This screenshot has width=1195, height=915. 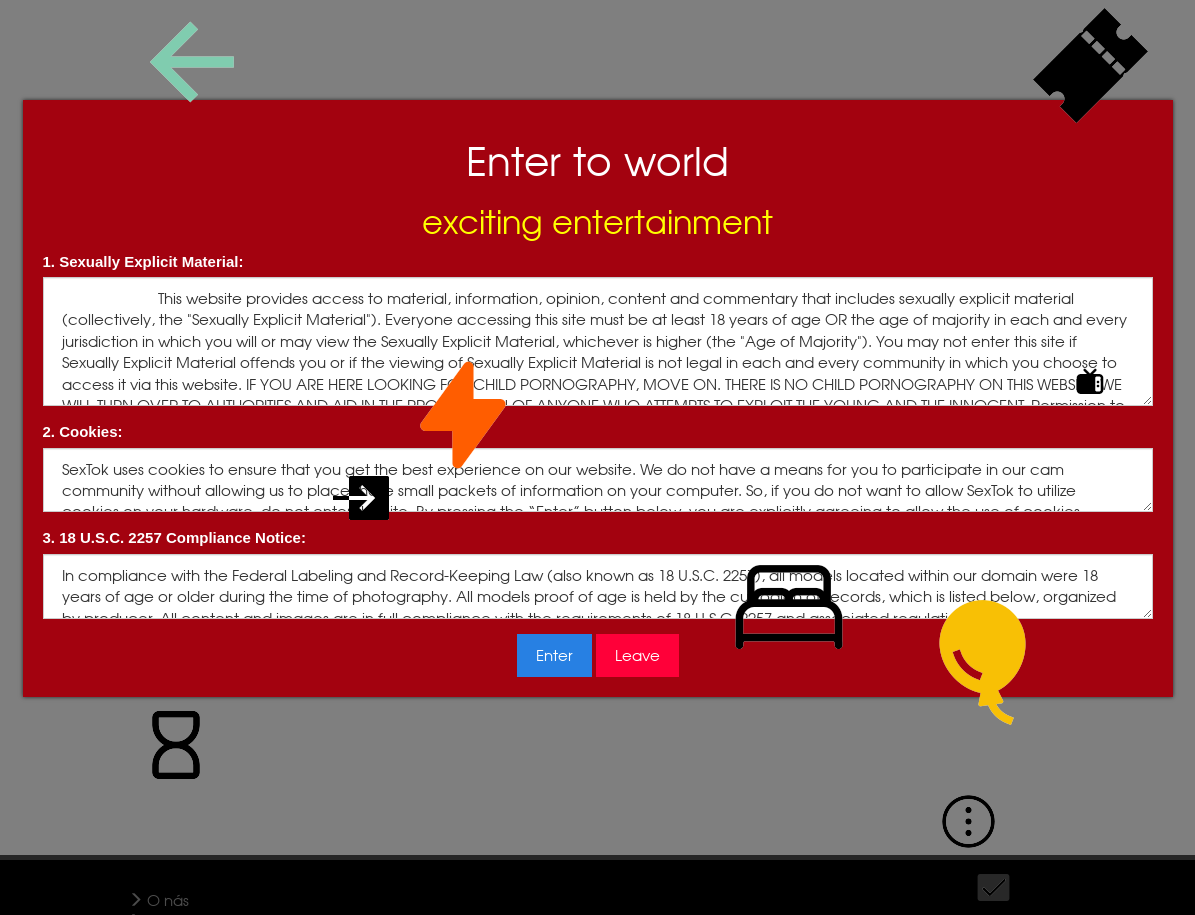 What do you see at coordinates (1090, 65) in the screenshot?
I see `view your tickets or passes` at bounding box center [1090, 65].